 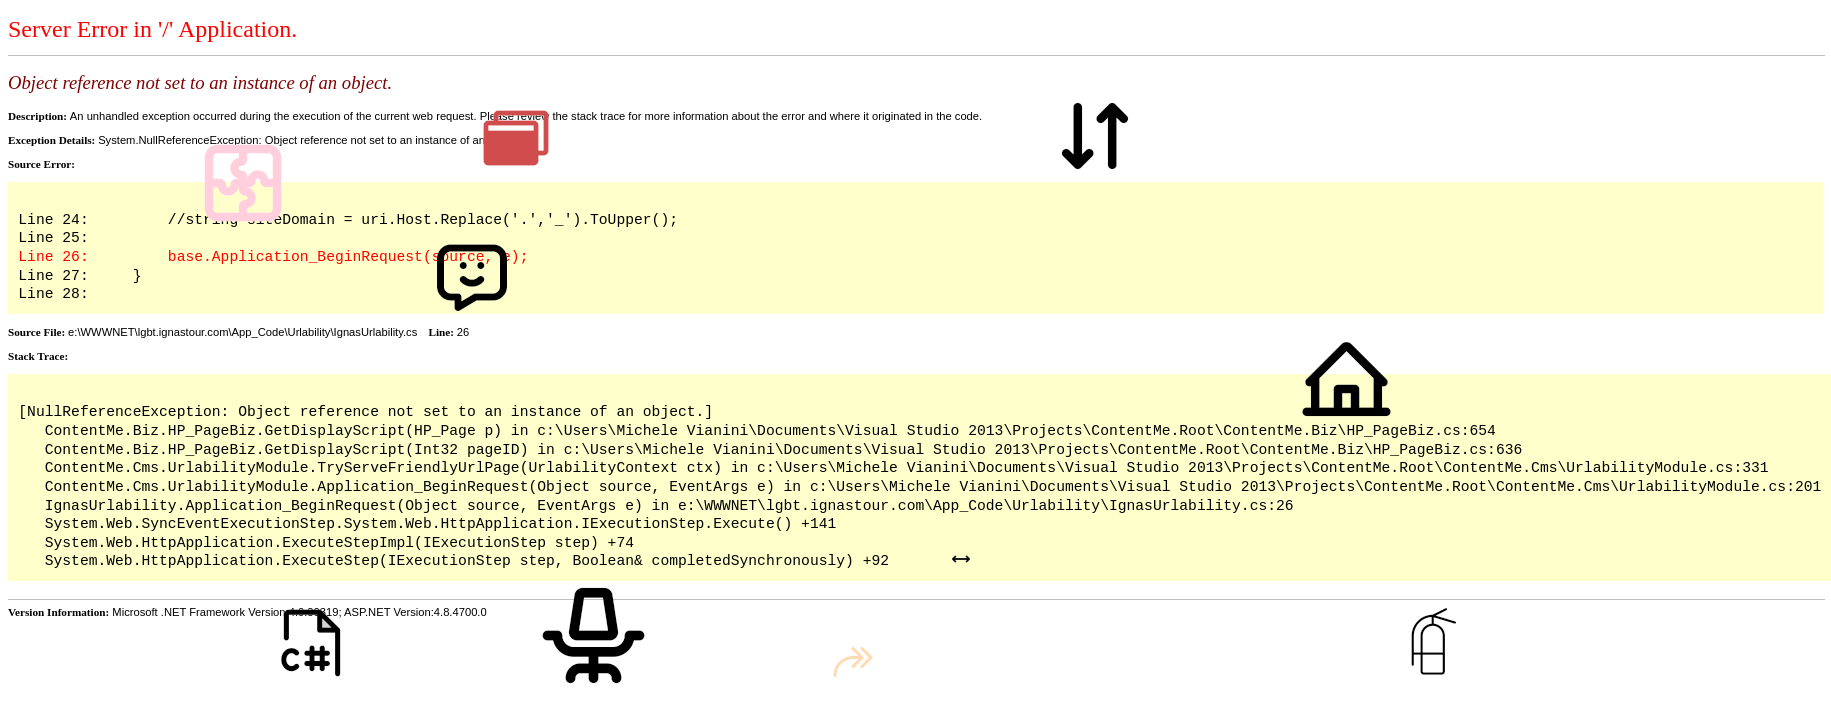 I want to click on navigate to home screen, so click(x=1346, y=380).